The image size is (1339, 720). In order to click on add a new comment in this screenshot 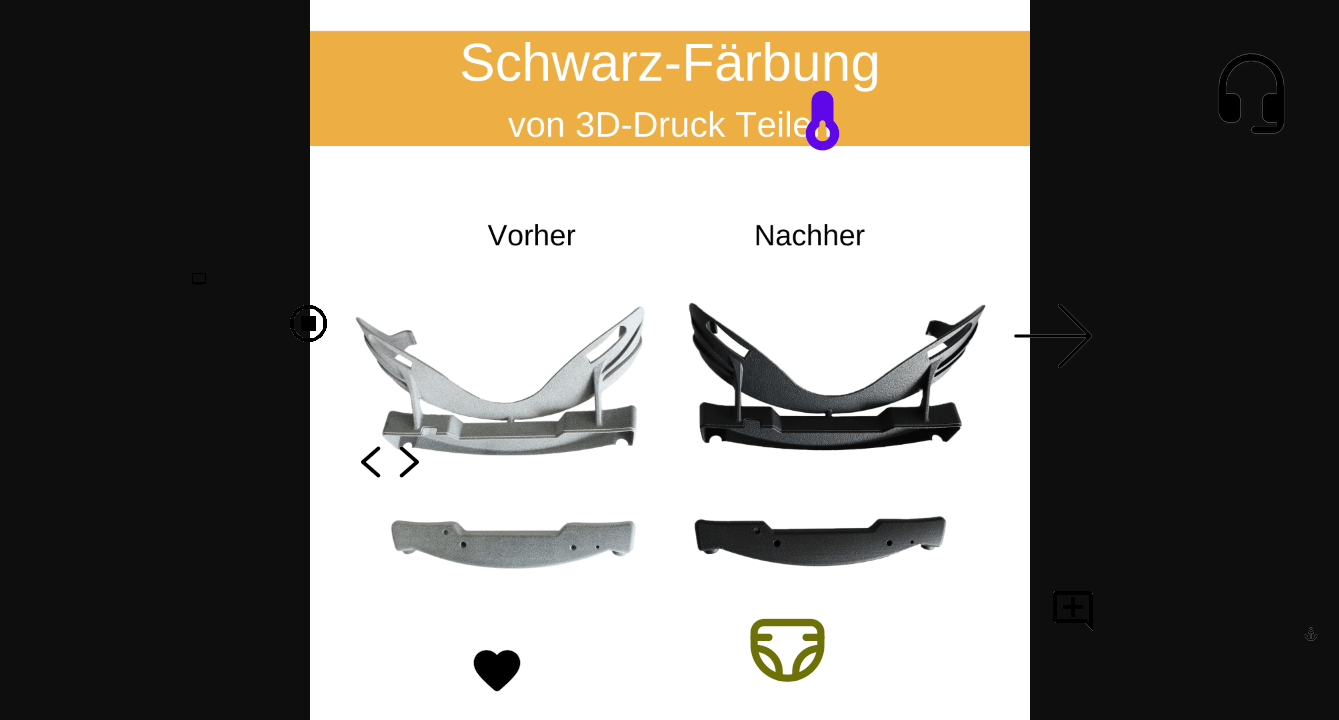, I will do `click(1073, 611)`.